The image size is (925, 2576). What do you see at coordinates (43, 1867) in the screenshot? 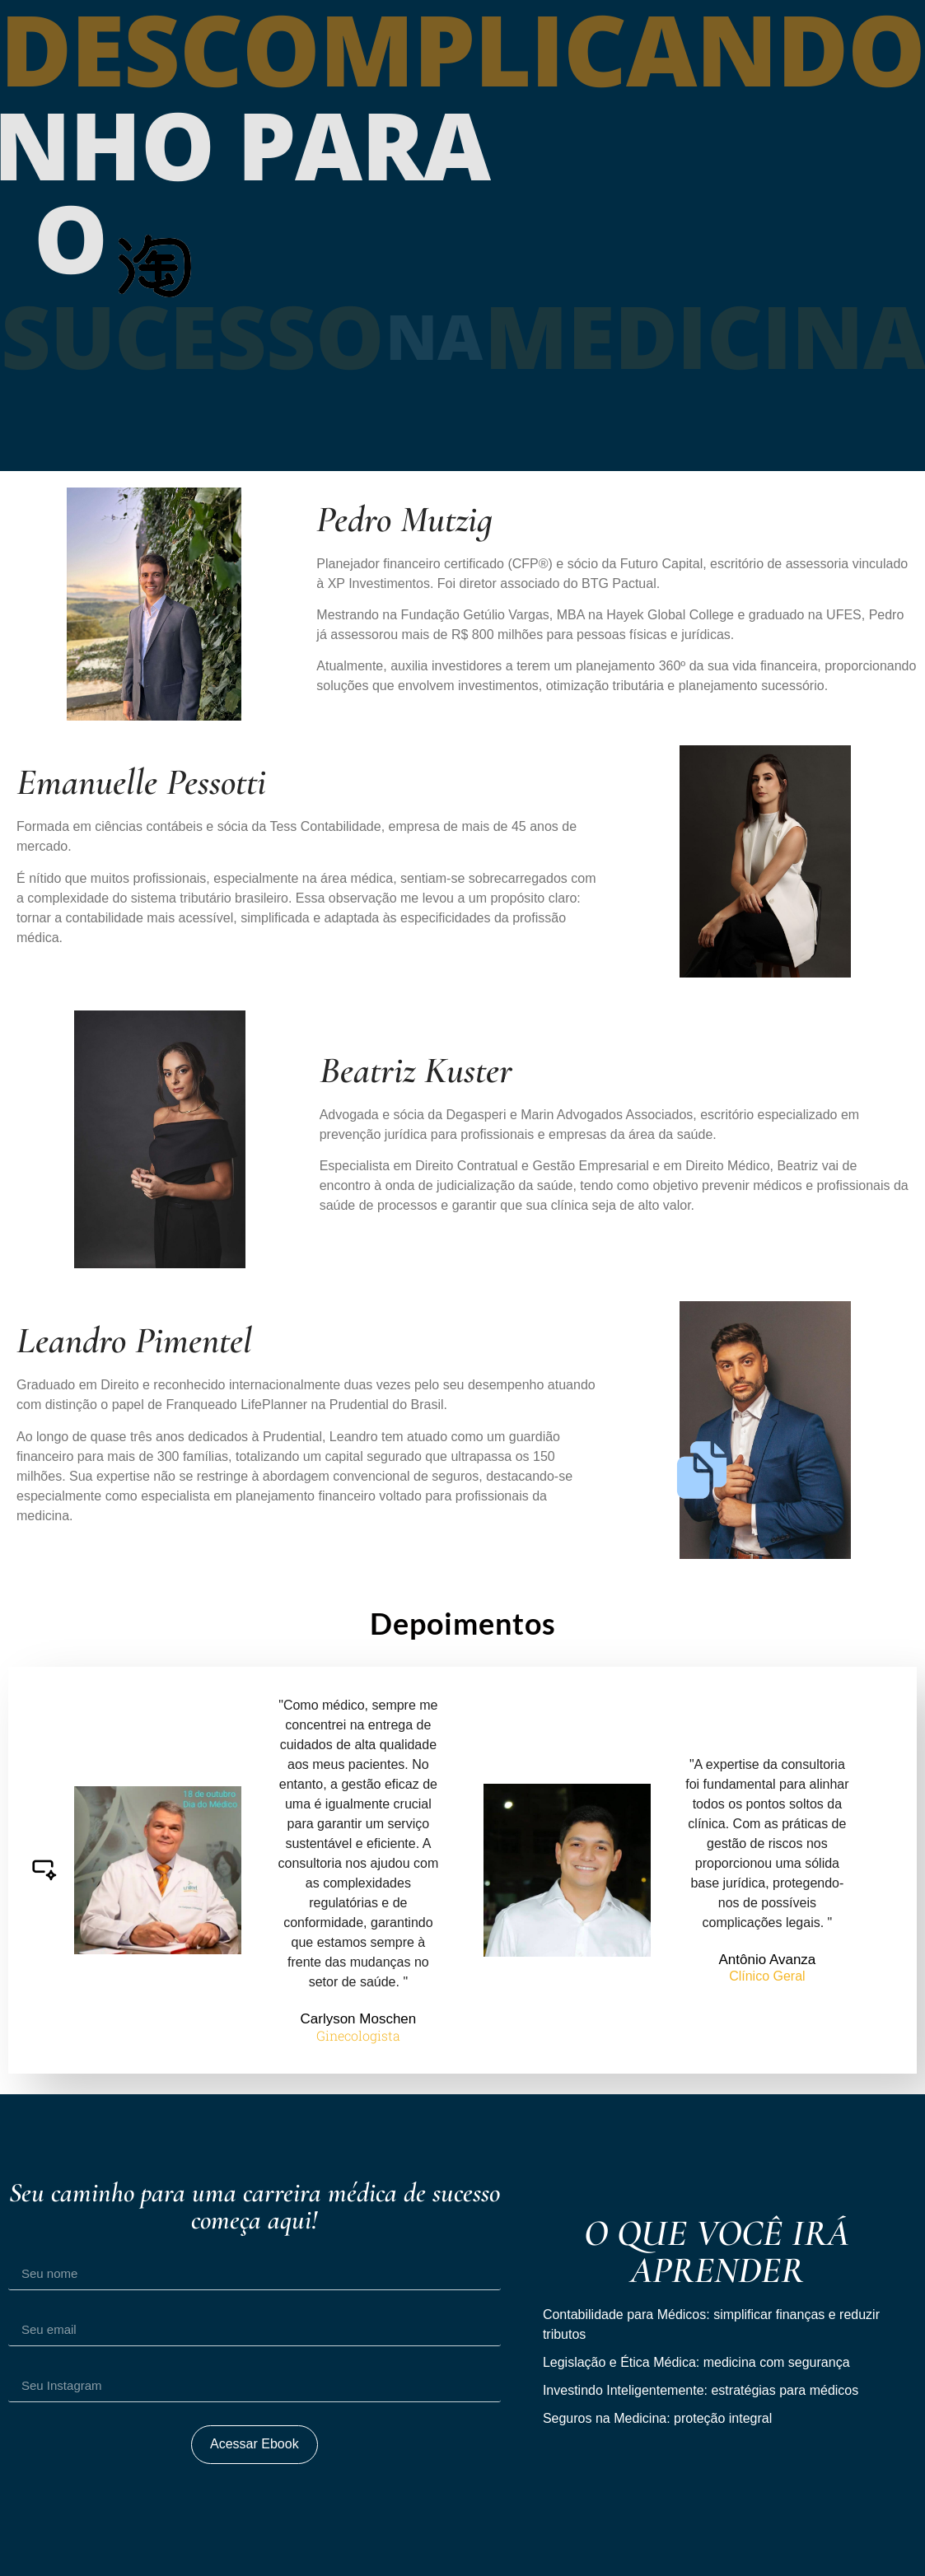
I see `enable AI-assisted text input` at bounding box center [43, 1867].